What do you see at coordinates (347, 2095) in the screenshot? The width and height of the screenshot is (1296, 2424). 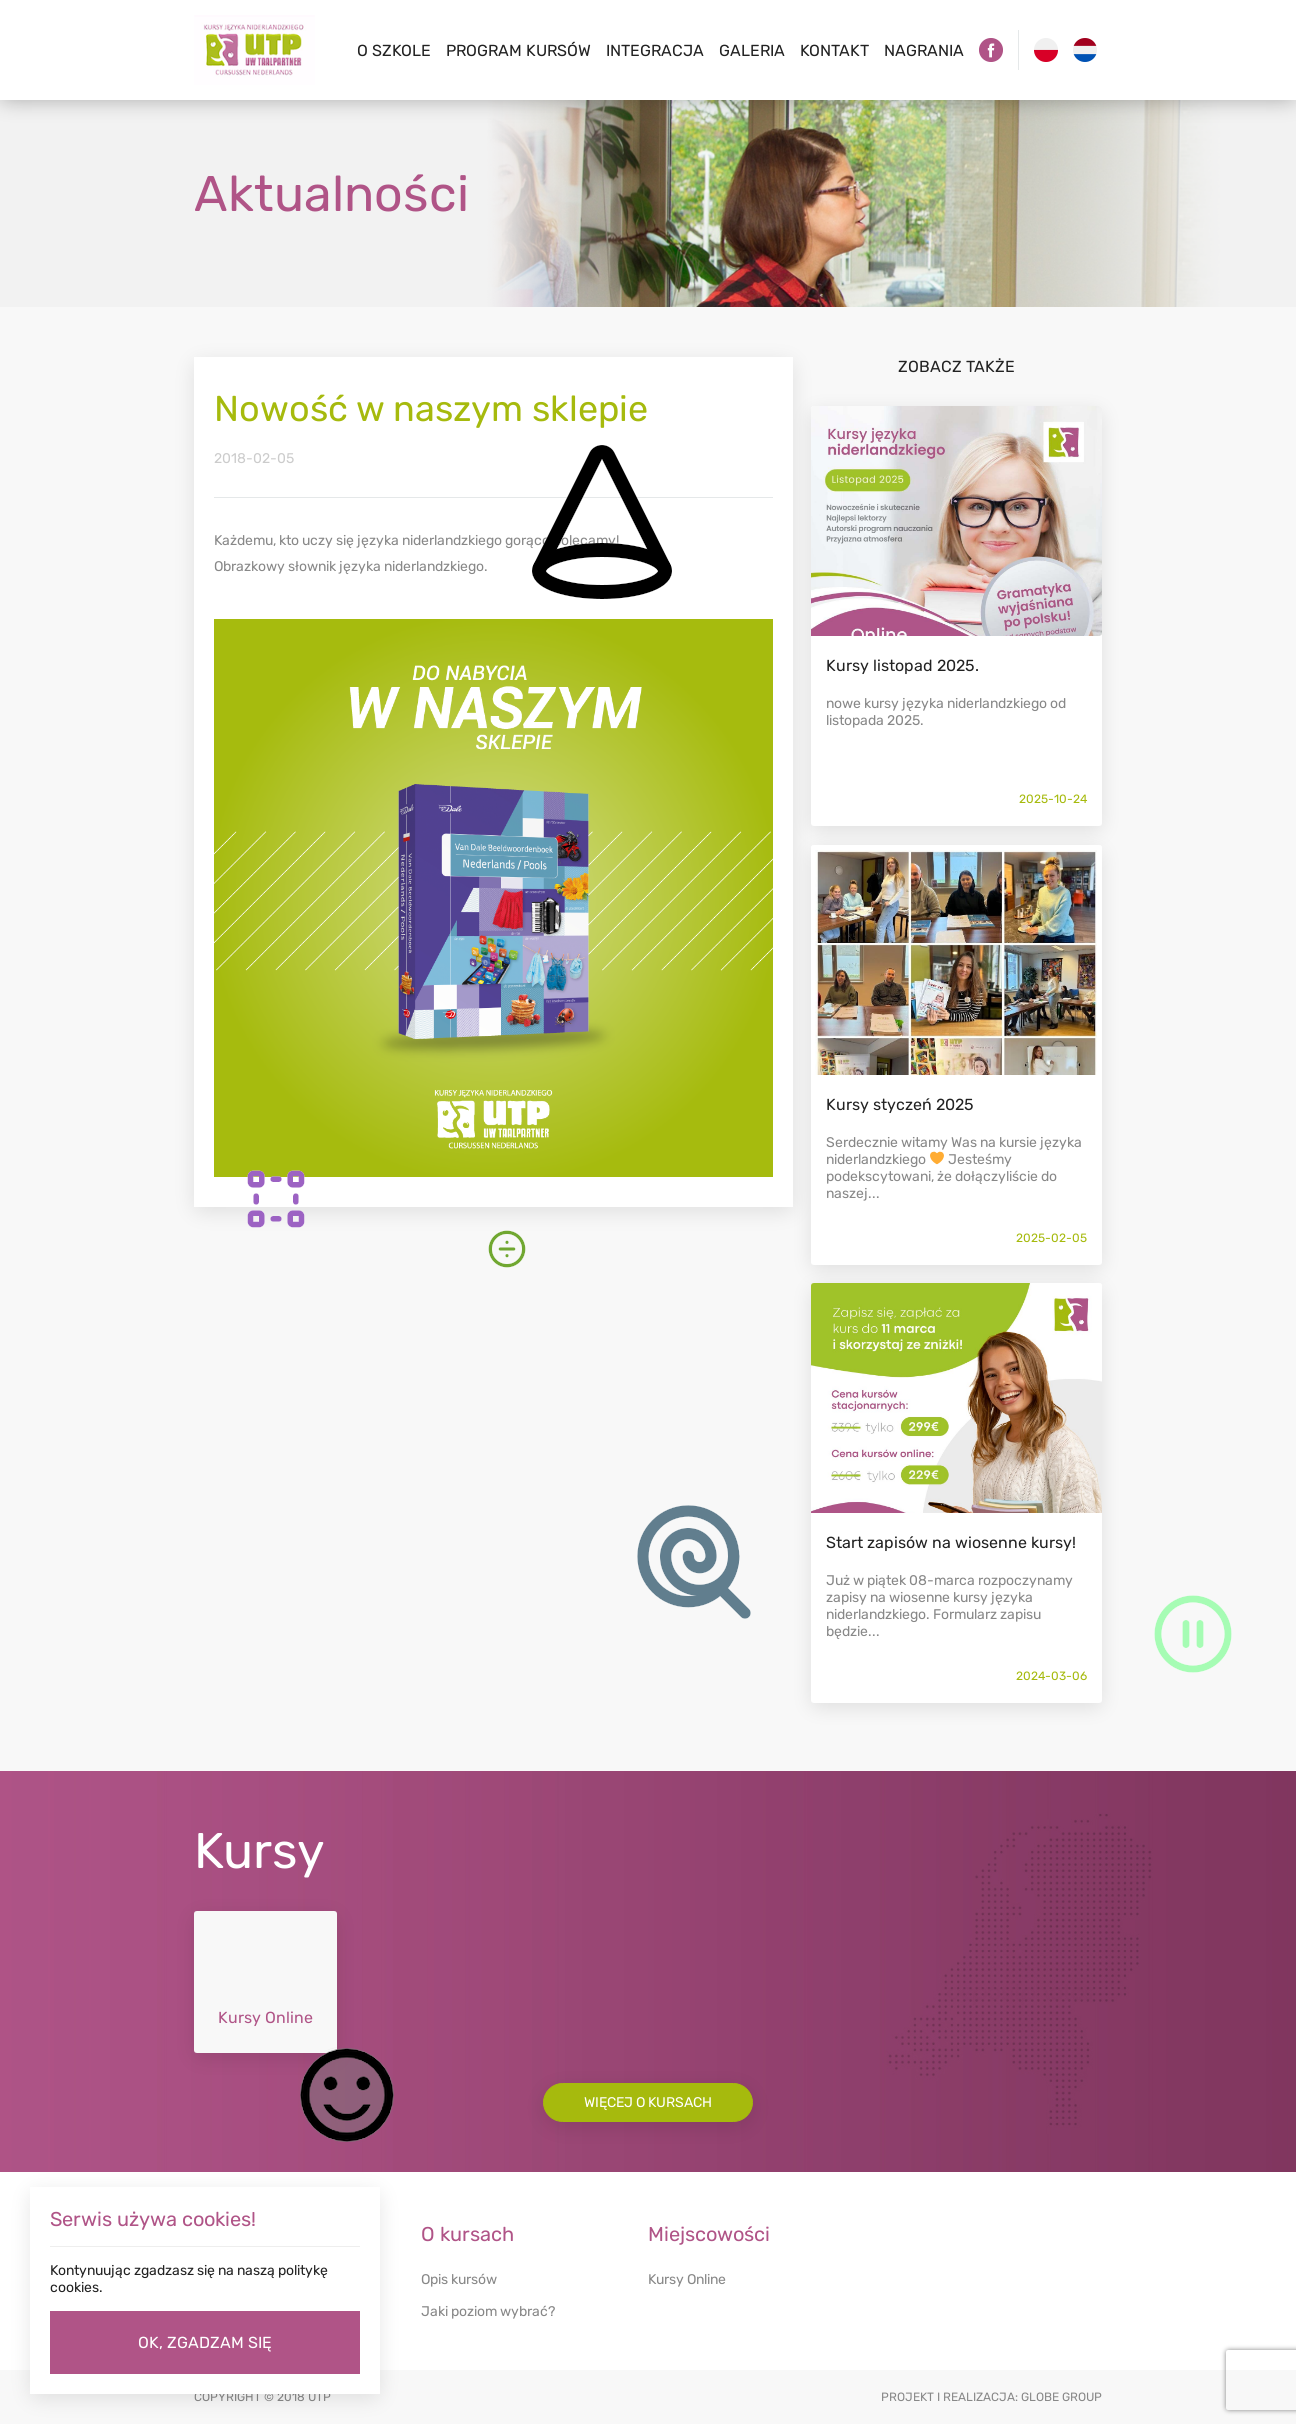 I see `add an emoji or reaction to a message` at bounding box center [347, 2095].